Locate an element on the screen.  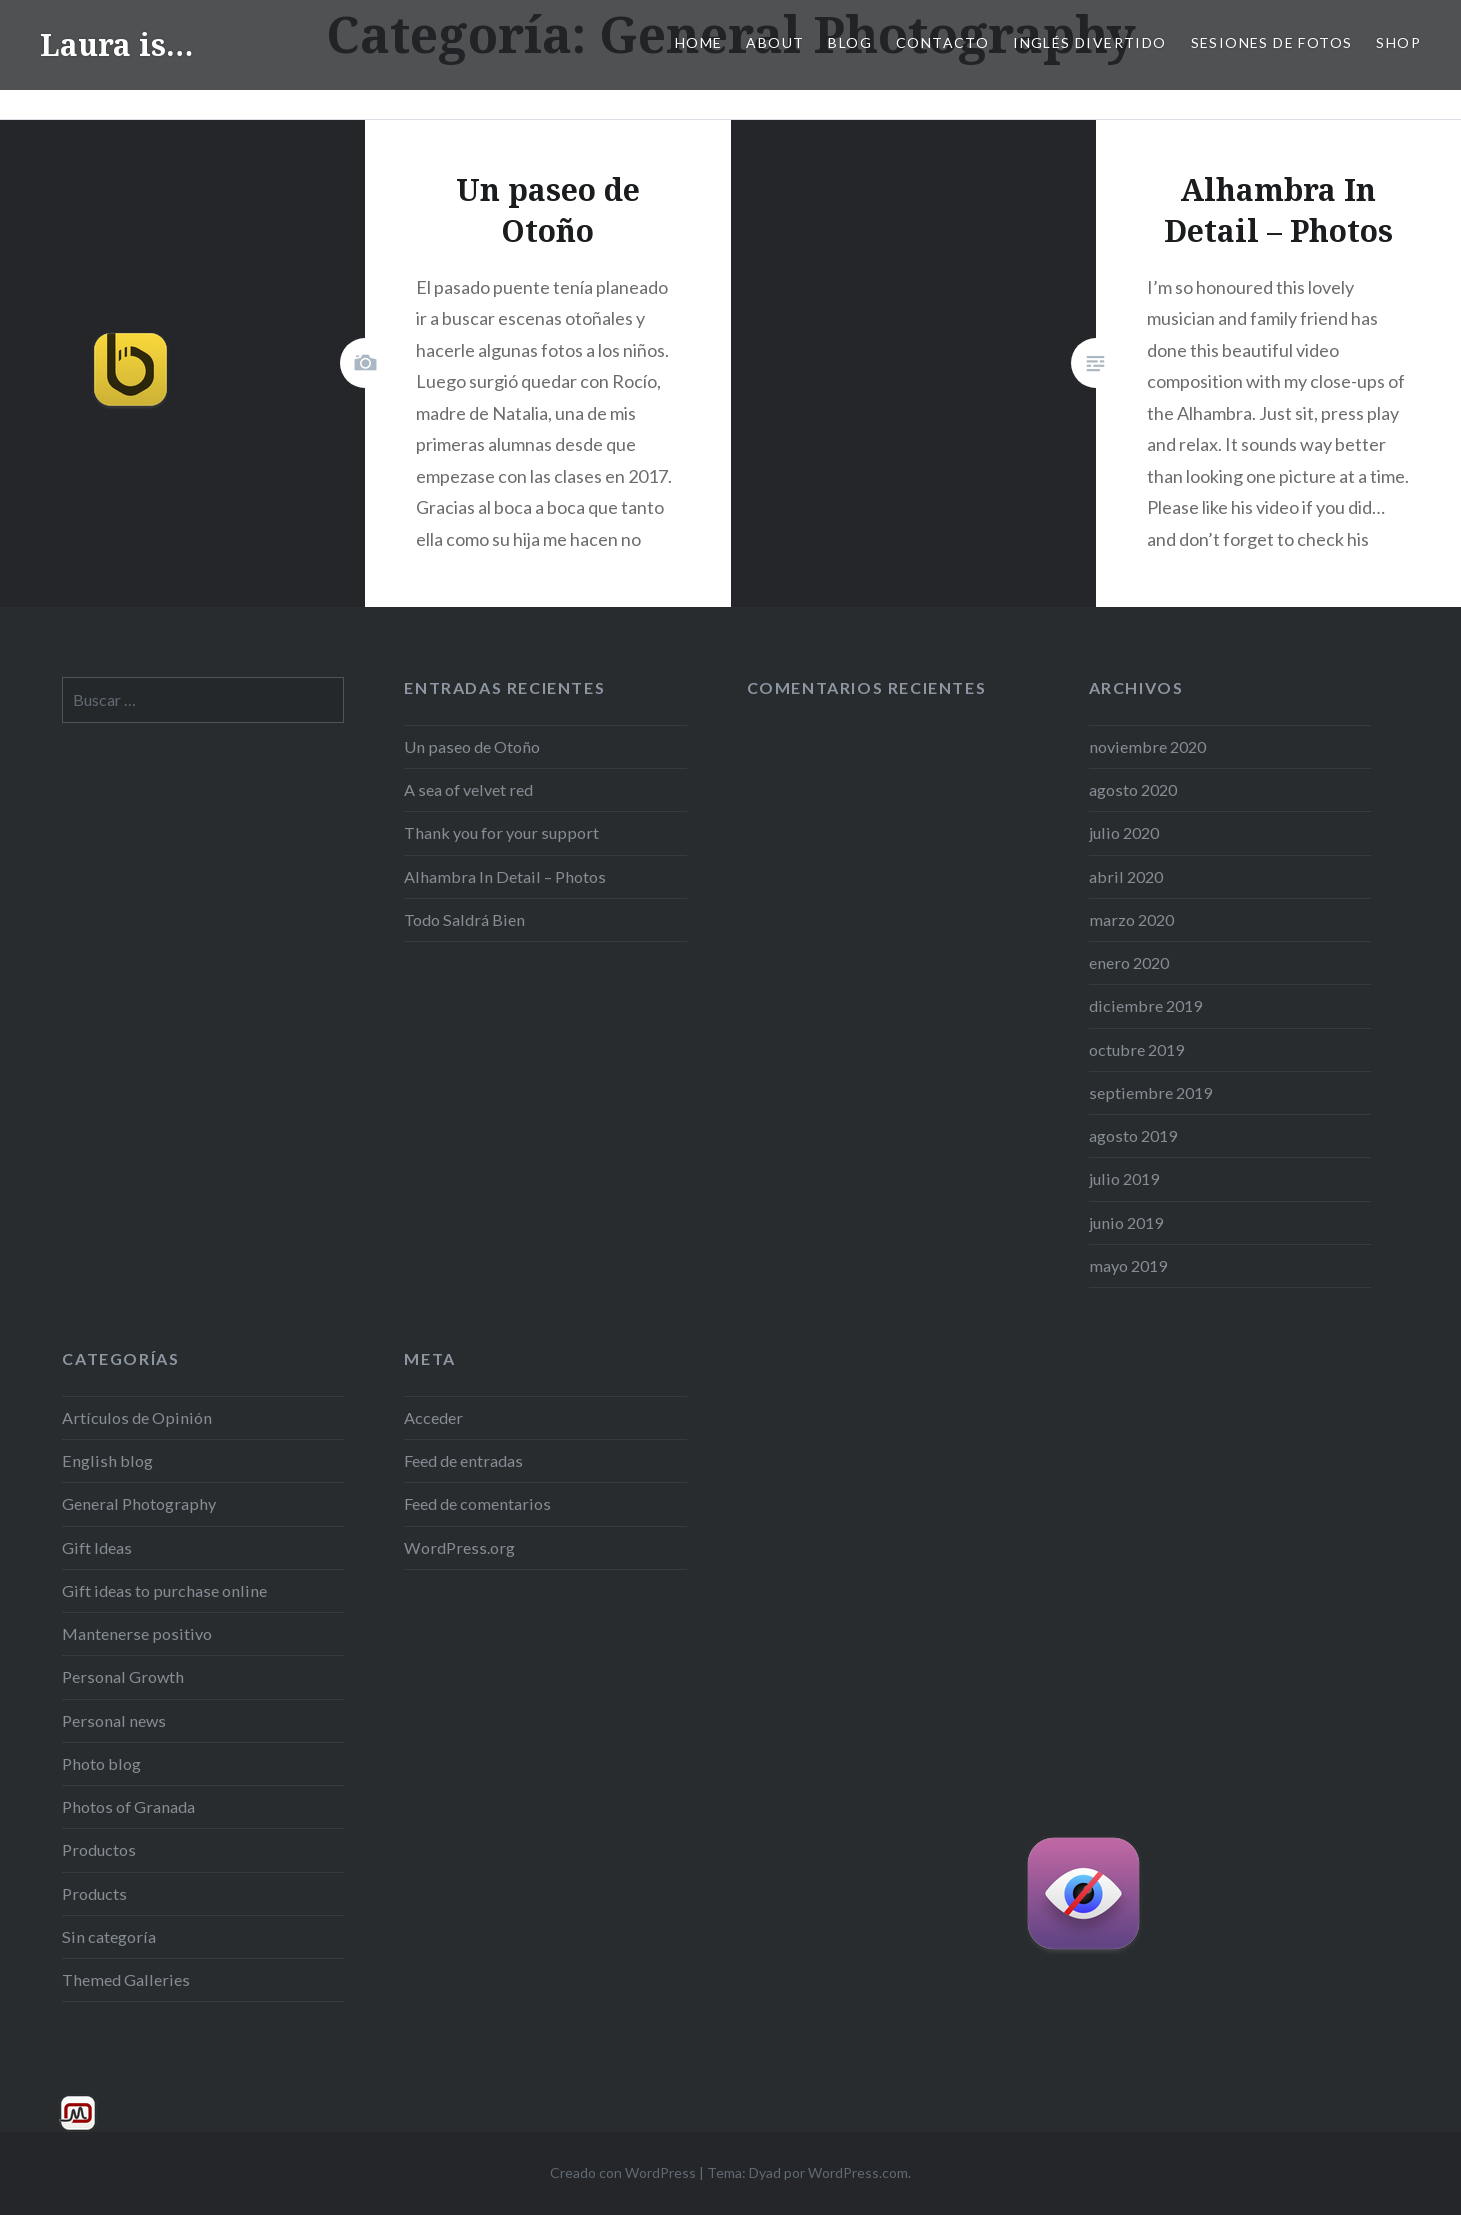
open privacy and security settings is located at coordinates (1083, 1893).